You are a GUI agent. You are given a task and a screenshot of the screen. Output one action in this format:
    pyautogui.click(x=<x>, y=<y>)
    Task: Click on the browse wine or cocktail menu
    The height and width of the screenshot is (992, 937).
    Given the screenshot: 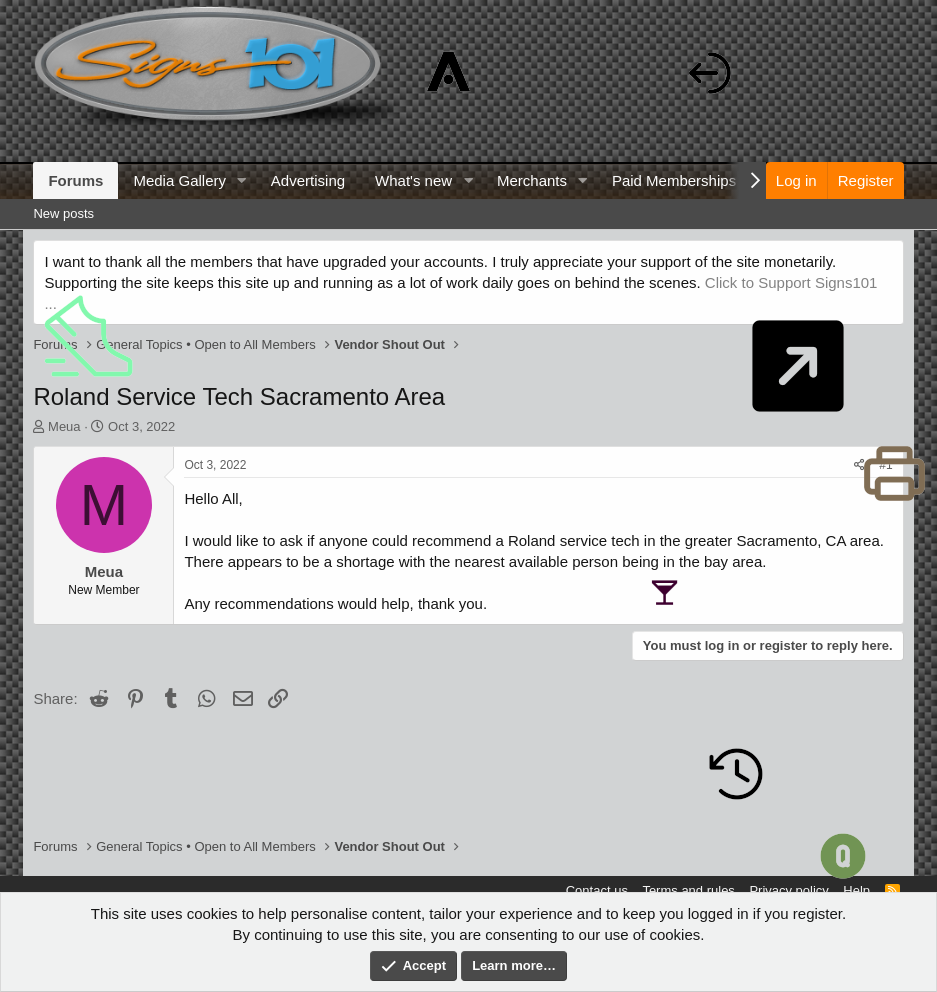 What is the action you would take?
    pyautogui.click(x=664, y=592)
    